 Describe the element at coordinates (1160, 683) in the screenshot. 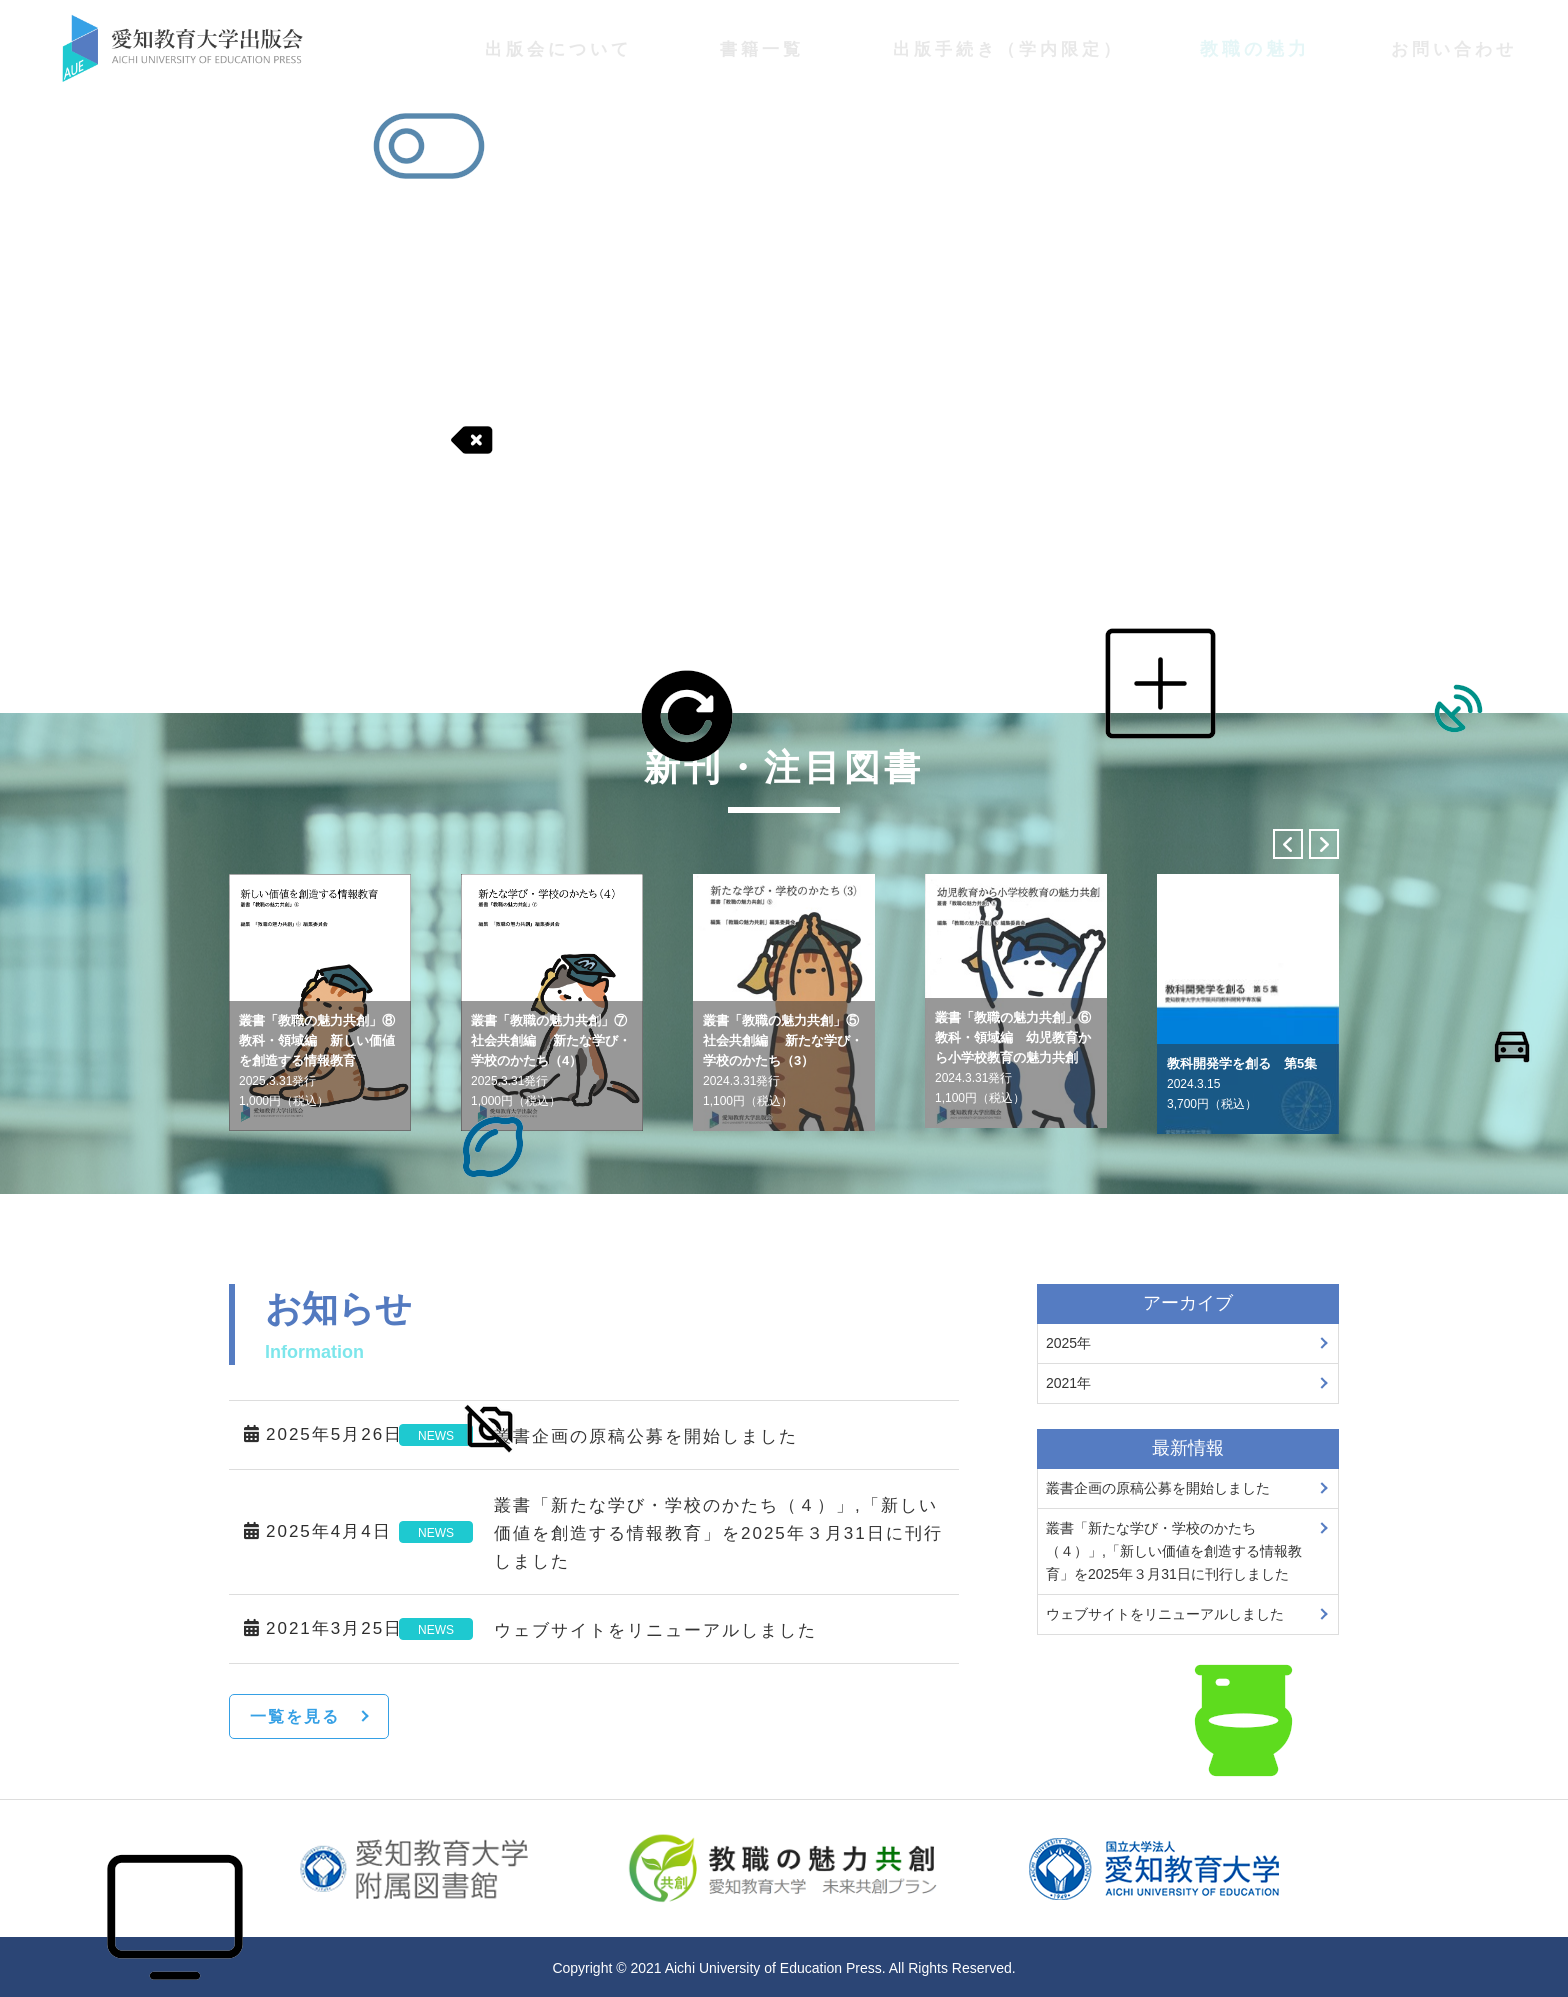

I see `add a new item or entry` at that location.